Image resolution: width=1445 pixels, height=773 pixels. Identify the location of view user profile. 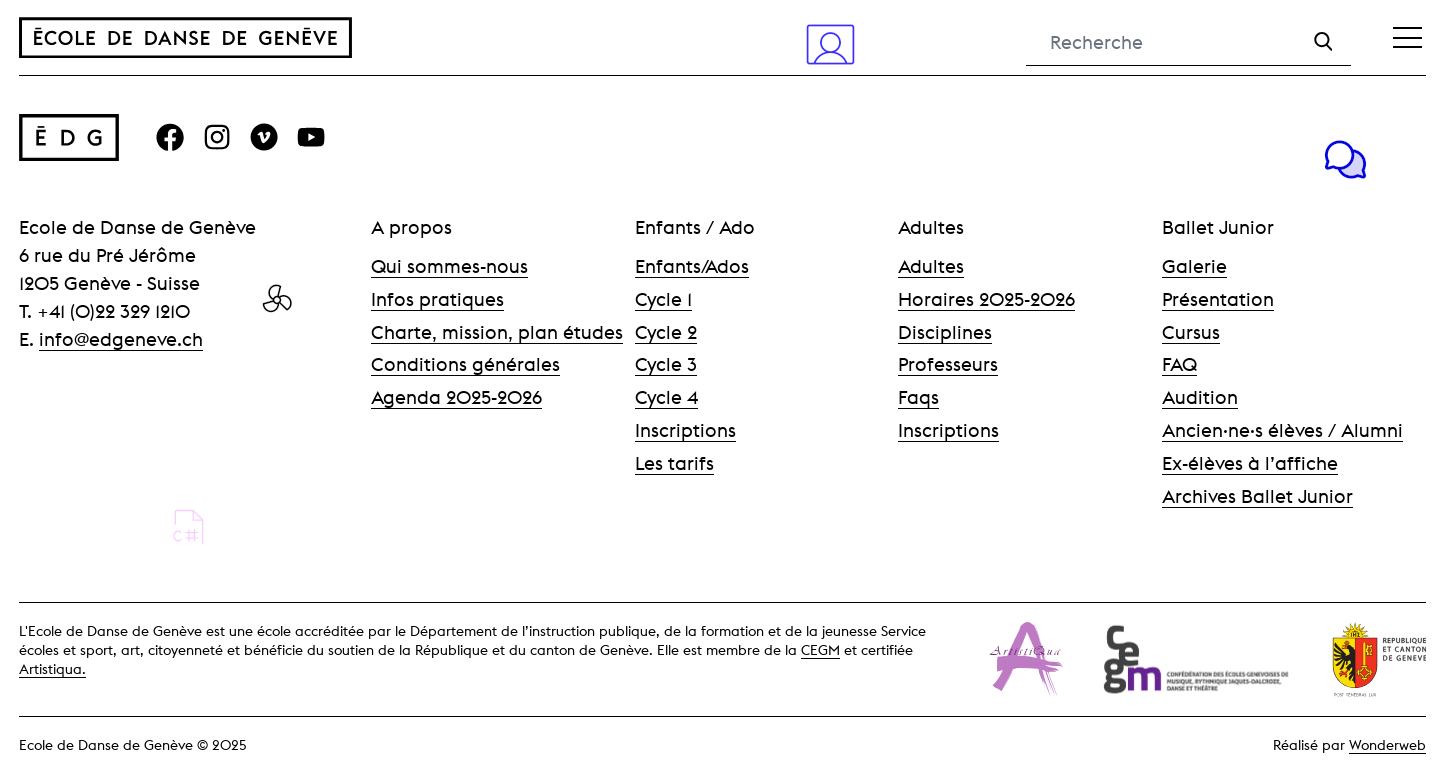
(830, 44).